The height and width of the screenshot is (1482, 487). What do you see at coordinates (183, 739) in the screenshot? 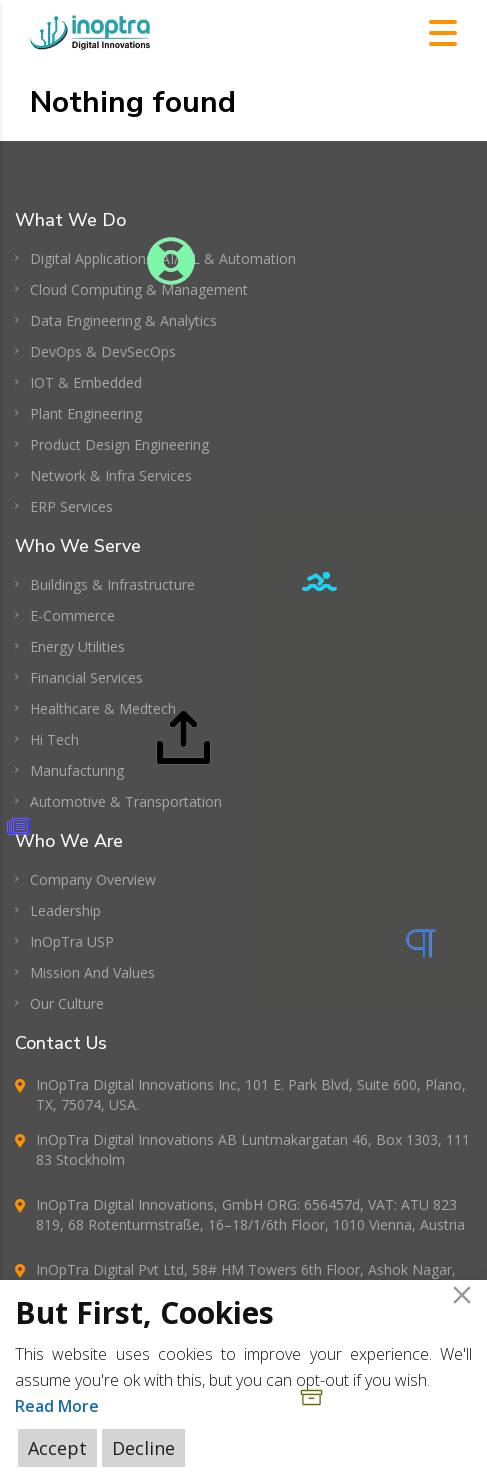
I see `upload a file or document` at bounding box center [183, 739].